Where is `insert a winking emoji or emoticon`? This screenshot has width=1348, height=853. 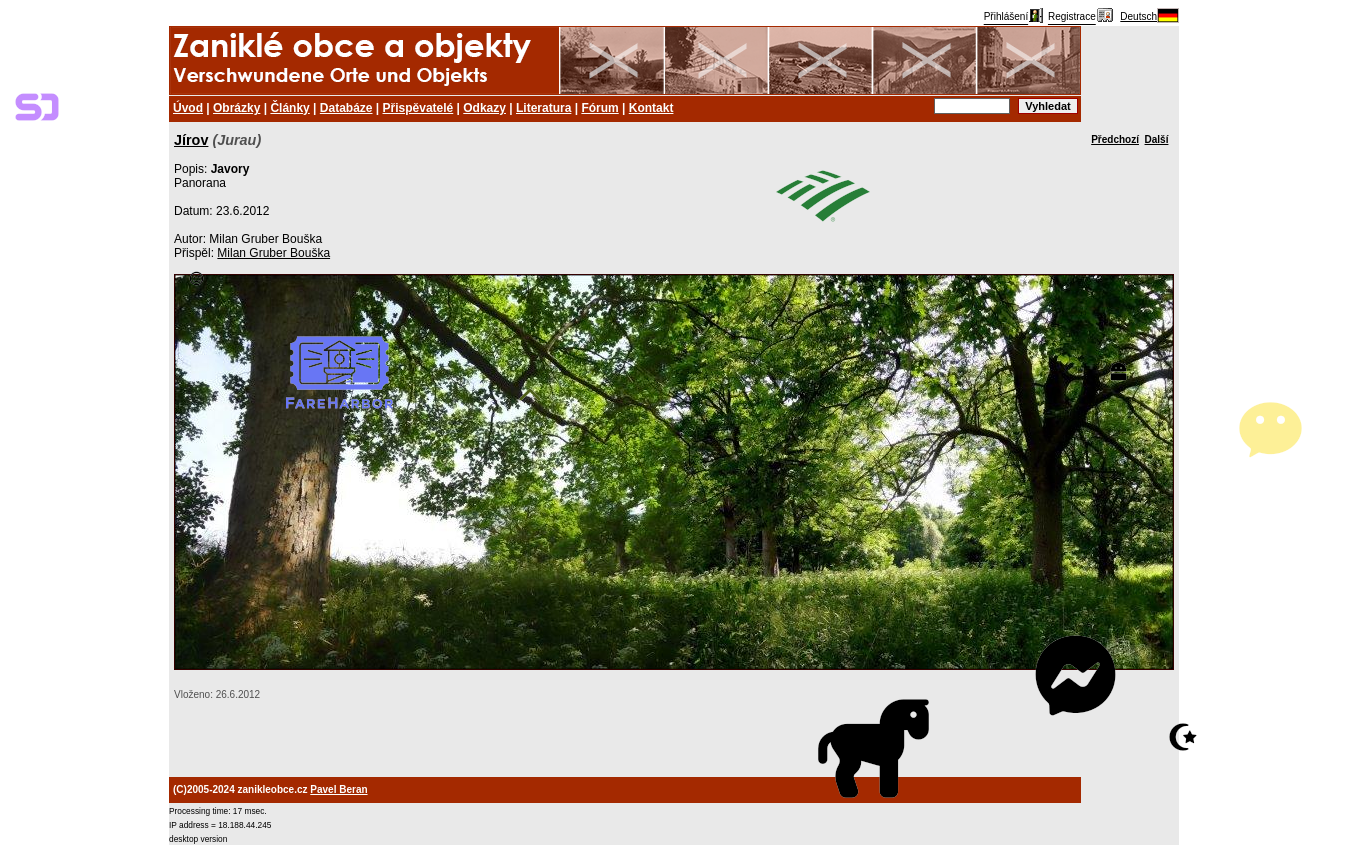
insert a winking emoji or emoticon is located at coordinates (196, 278).